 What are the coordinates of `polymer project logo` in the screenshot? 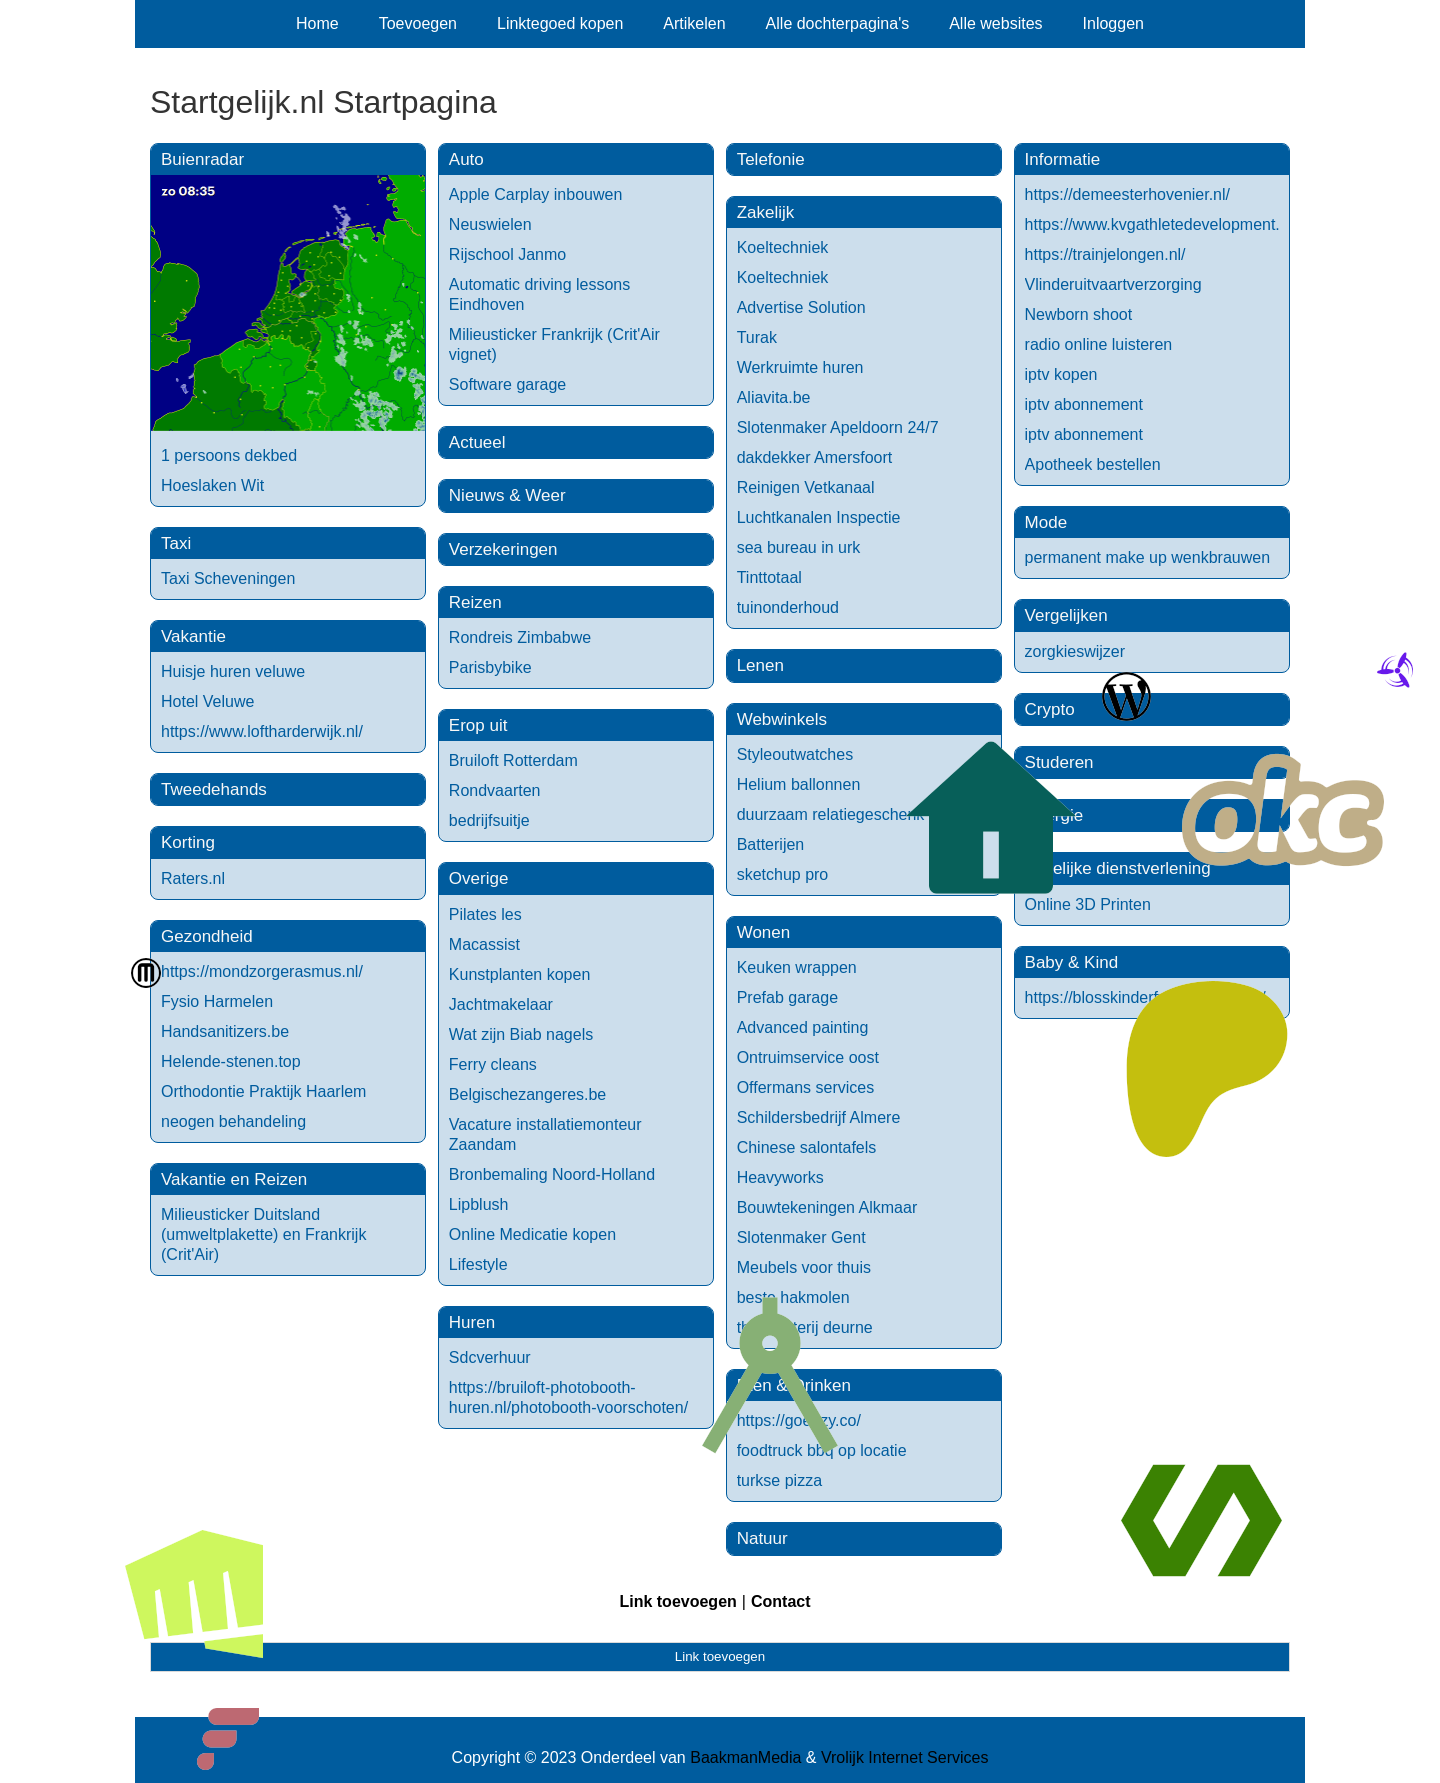 It's located at (1201, 1520).